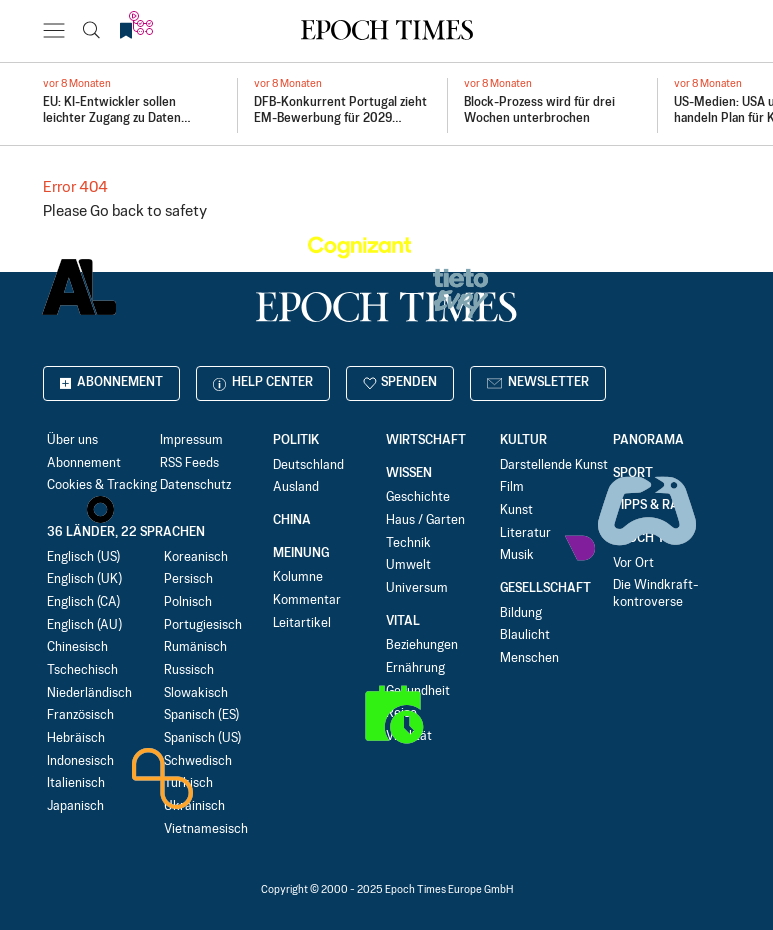  Describe the element at coordinates (460, 293) in the screenshot. I see `visit Tietoevry website or services` at that location.